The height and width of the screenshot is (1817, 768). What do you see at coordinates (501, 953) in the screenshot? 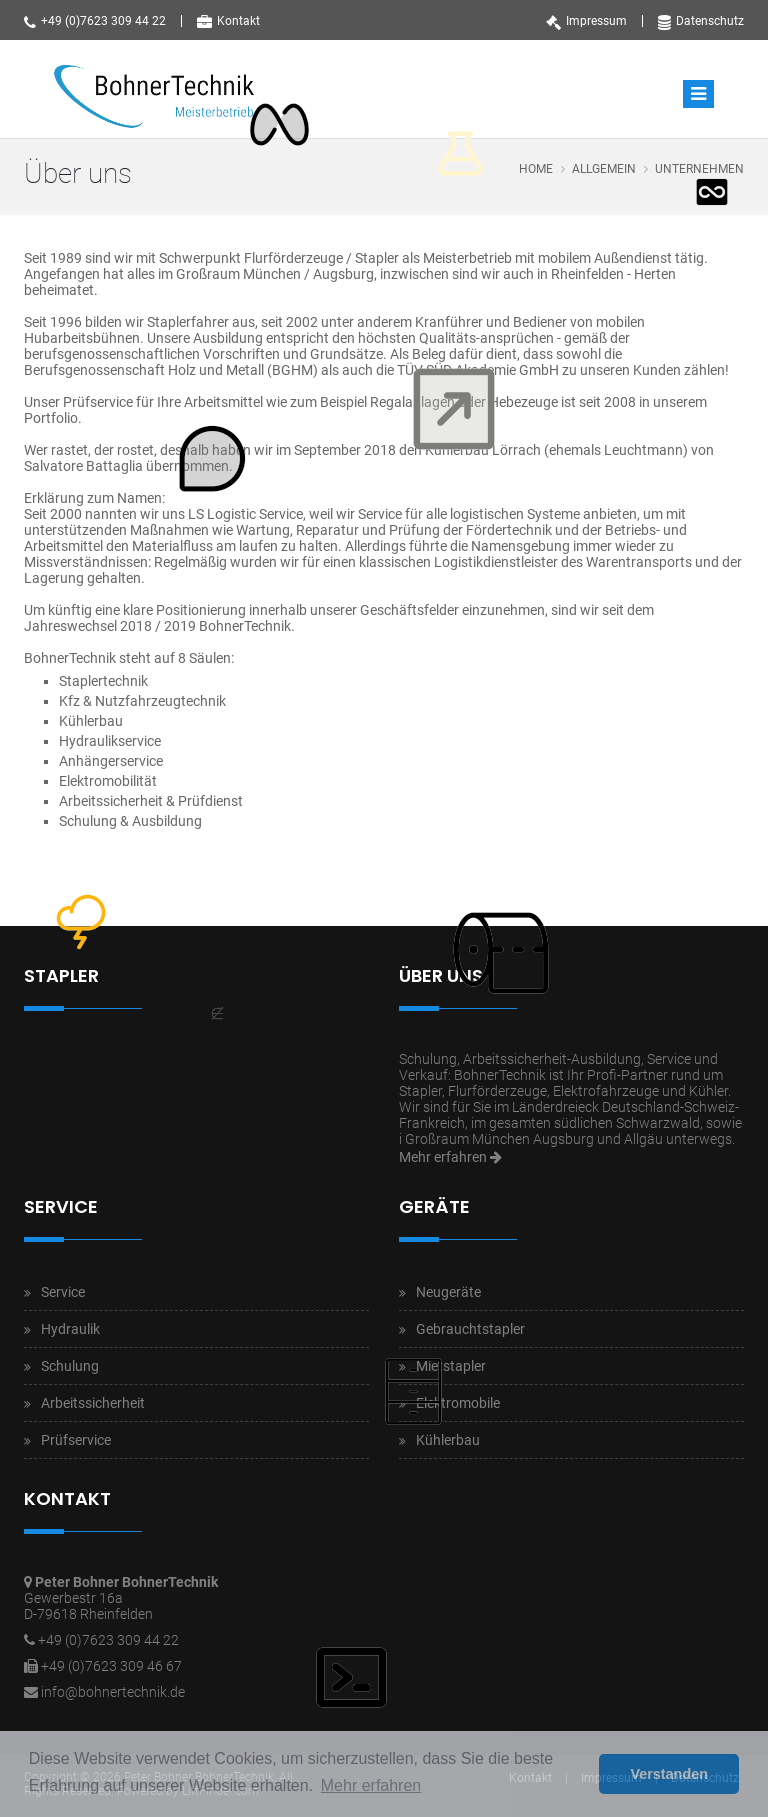
I see `bathroom or restroom location indicator` at bounding box center [501, 953].